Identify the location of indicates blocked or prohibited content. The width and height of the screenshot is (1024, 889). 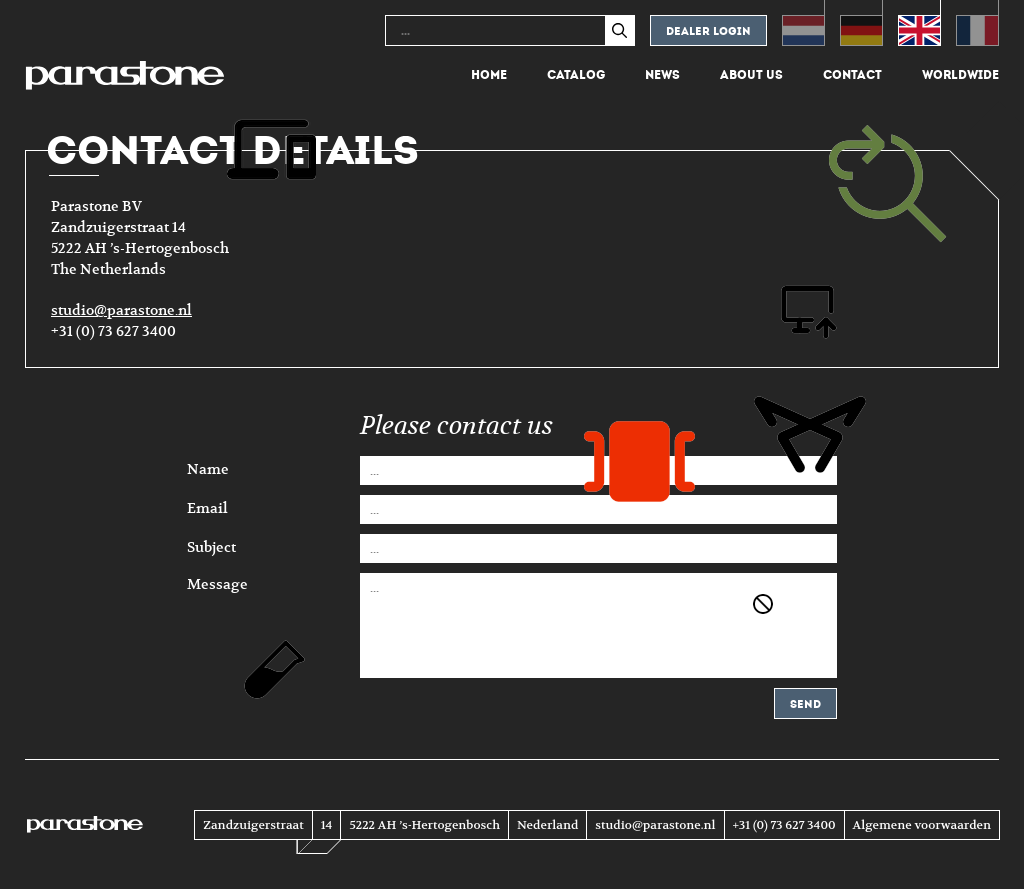
(763, 604).